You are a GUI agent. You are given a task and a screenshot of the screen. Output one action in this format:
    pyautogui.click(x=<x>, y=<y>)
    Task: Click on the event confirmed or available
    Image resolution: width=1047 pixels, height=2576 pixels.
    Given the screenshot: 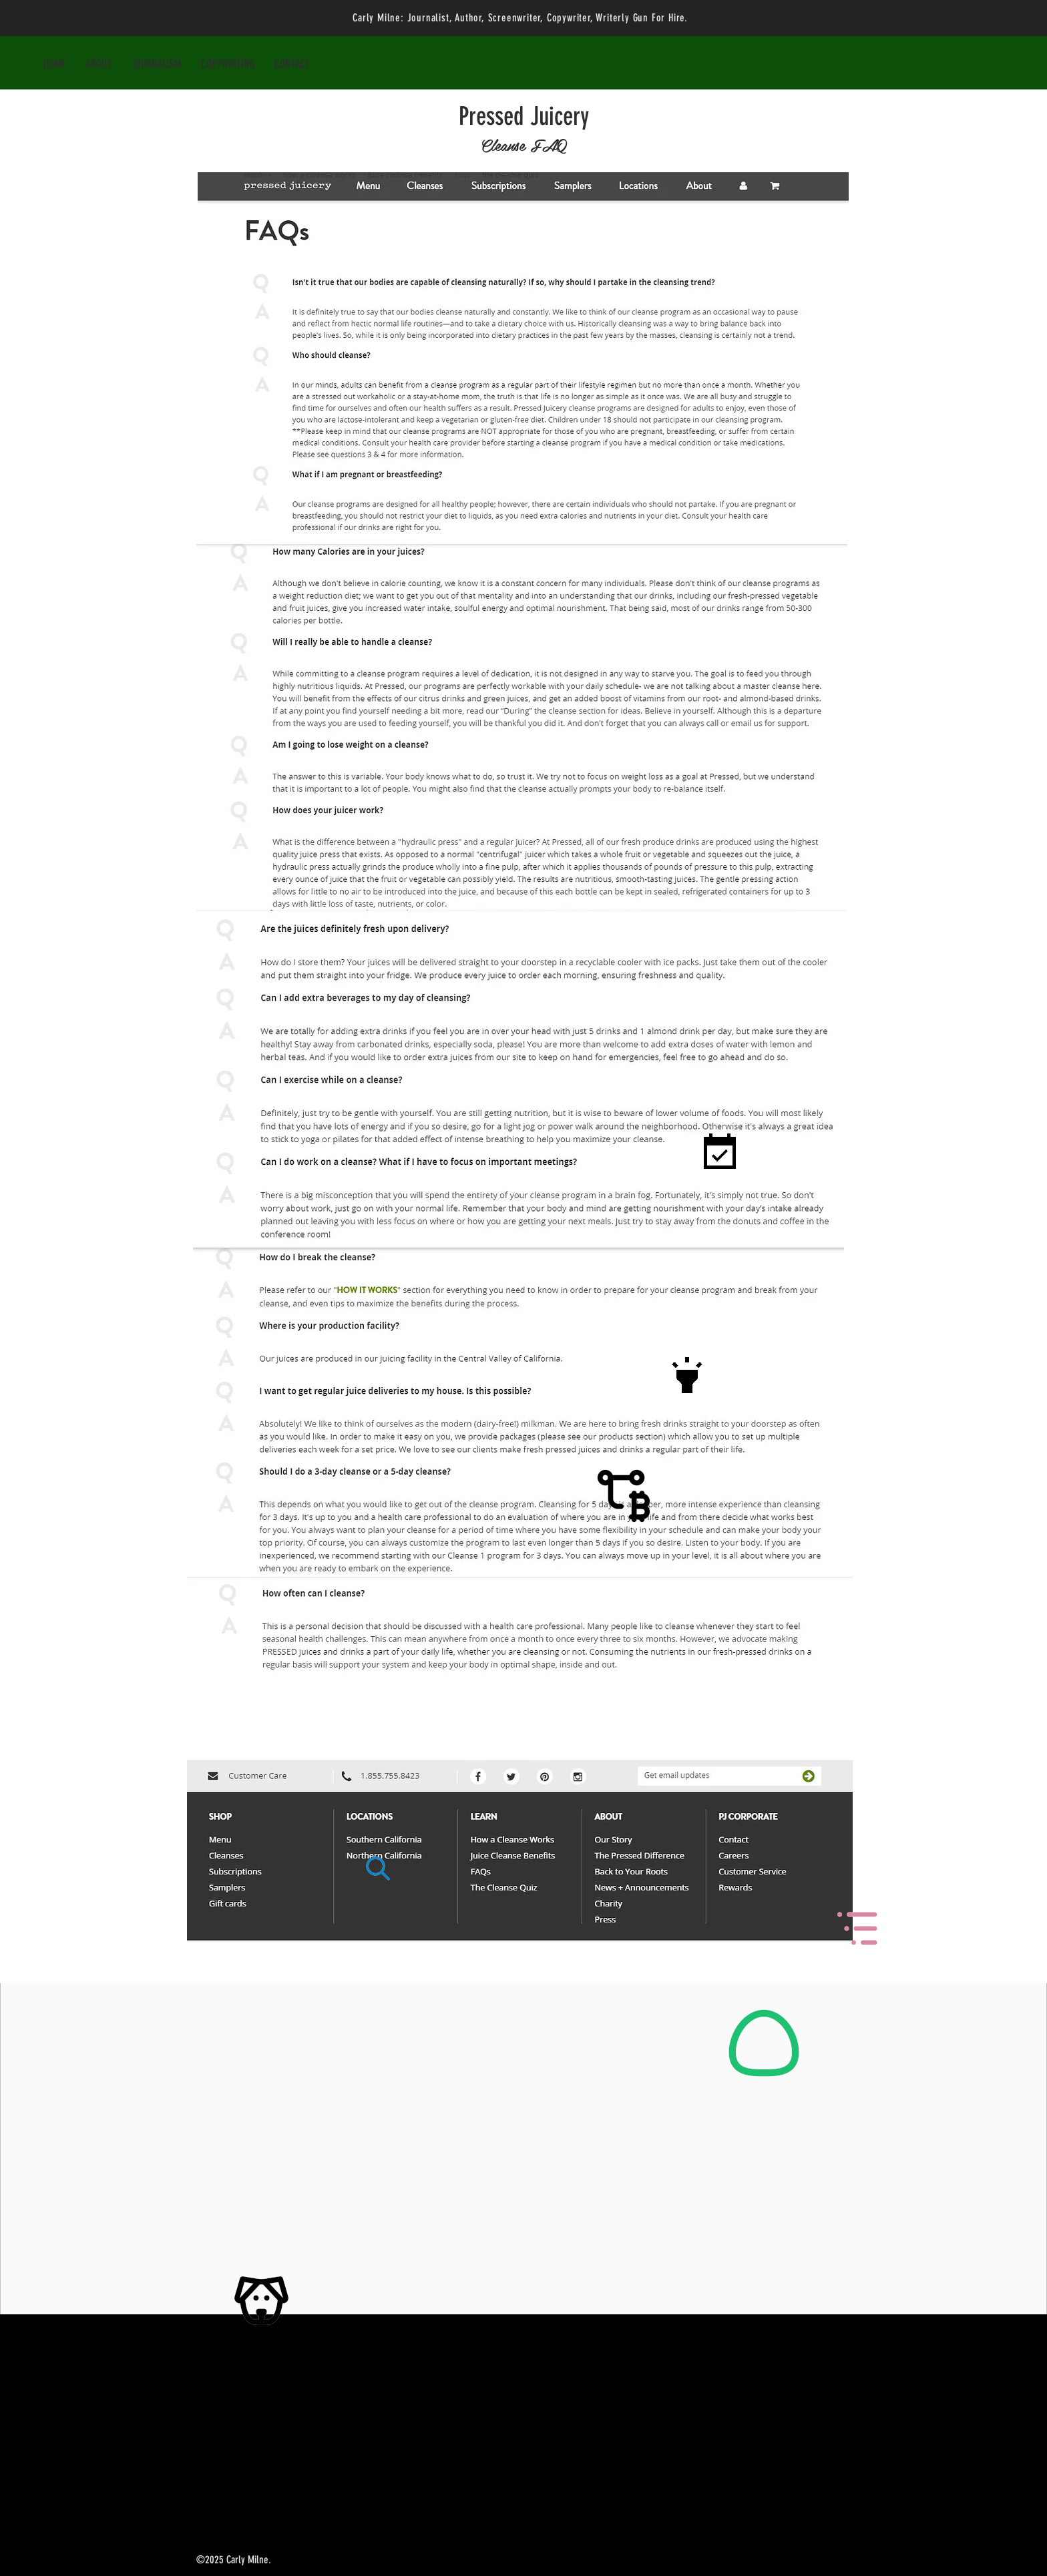 What is the action you would take?
    pyautogui.click(x=720, y=1153)
    